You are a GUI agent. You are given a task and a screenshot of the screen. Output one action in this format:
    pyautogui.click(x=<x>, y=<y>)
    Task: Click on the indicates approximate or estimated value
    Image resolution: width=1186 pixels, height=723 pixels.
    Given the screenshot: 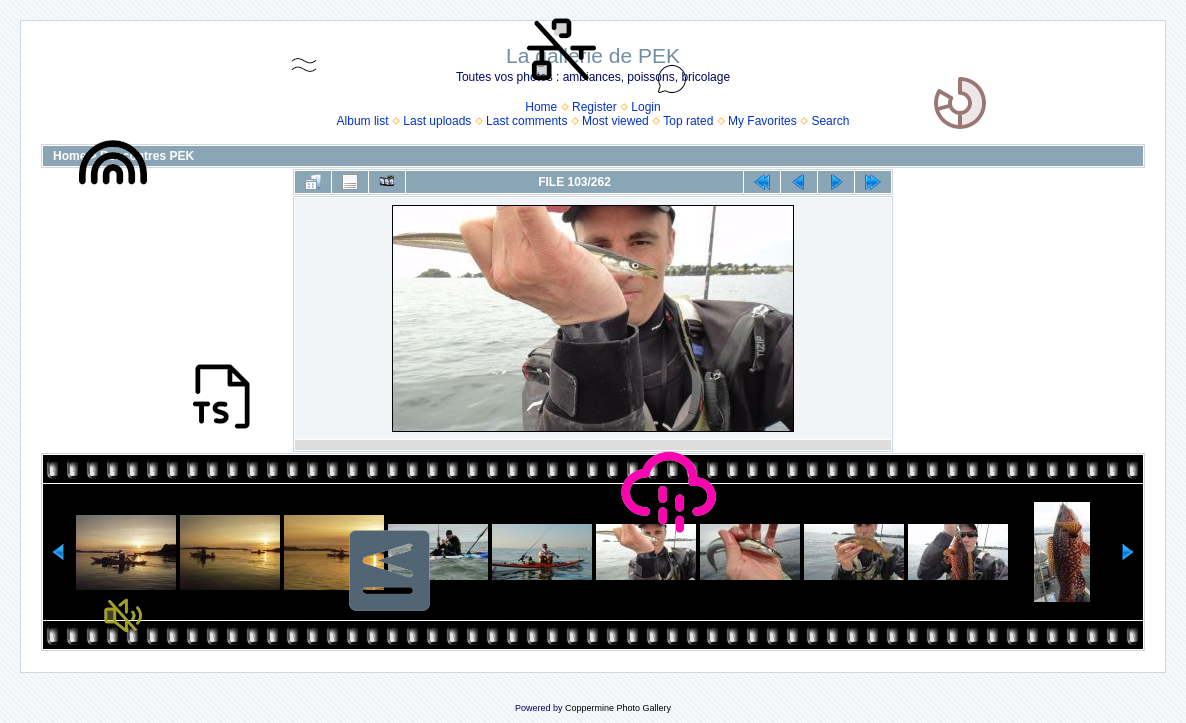 What is the action you would take?
    pyautogui.click(x=304, y=65)
    